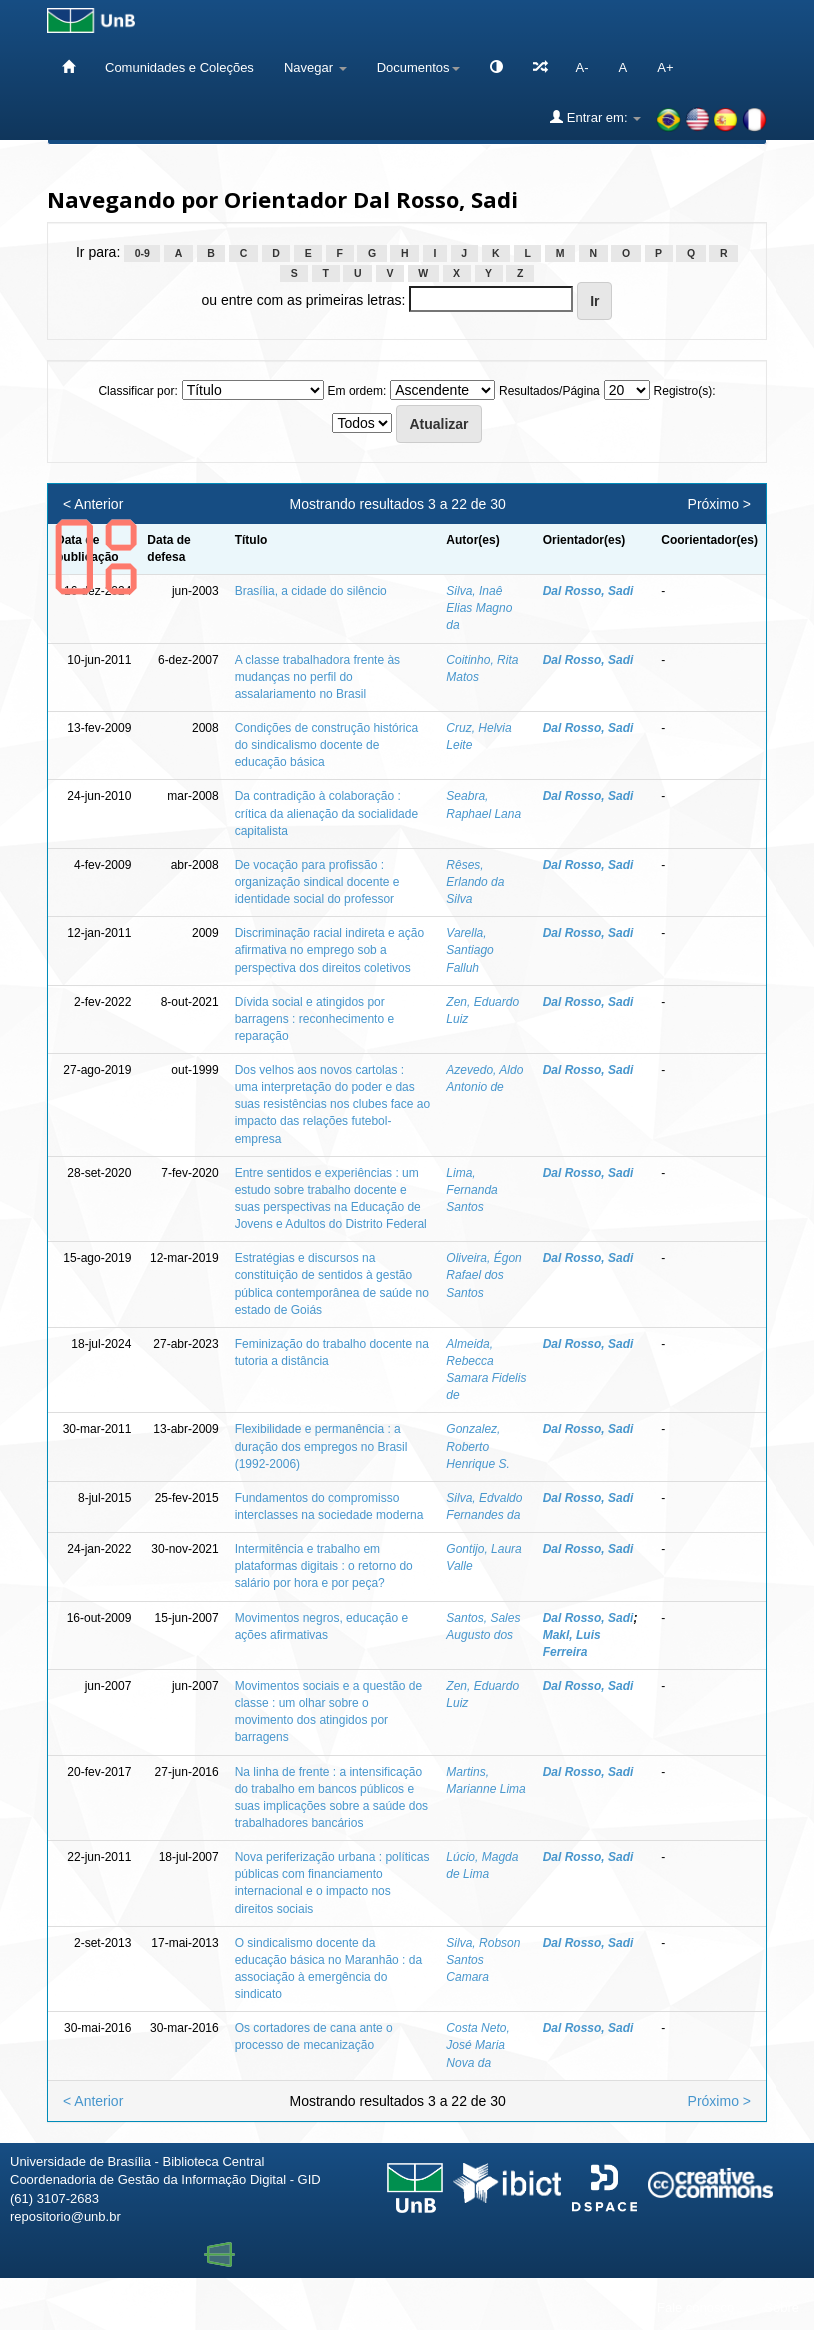 The image size is (814, 2330). I want to click on toggle editor layout view, so click(93, 557).